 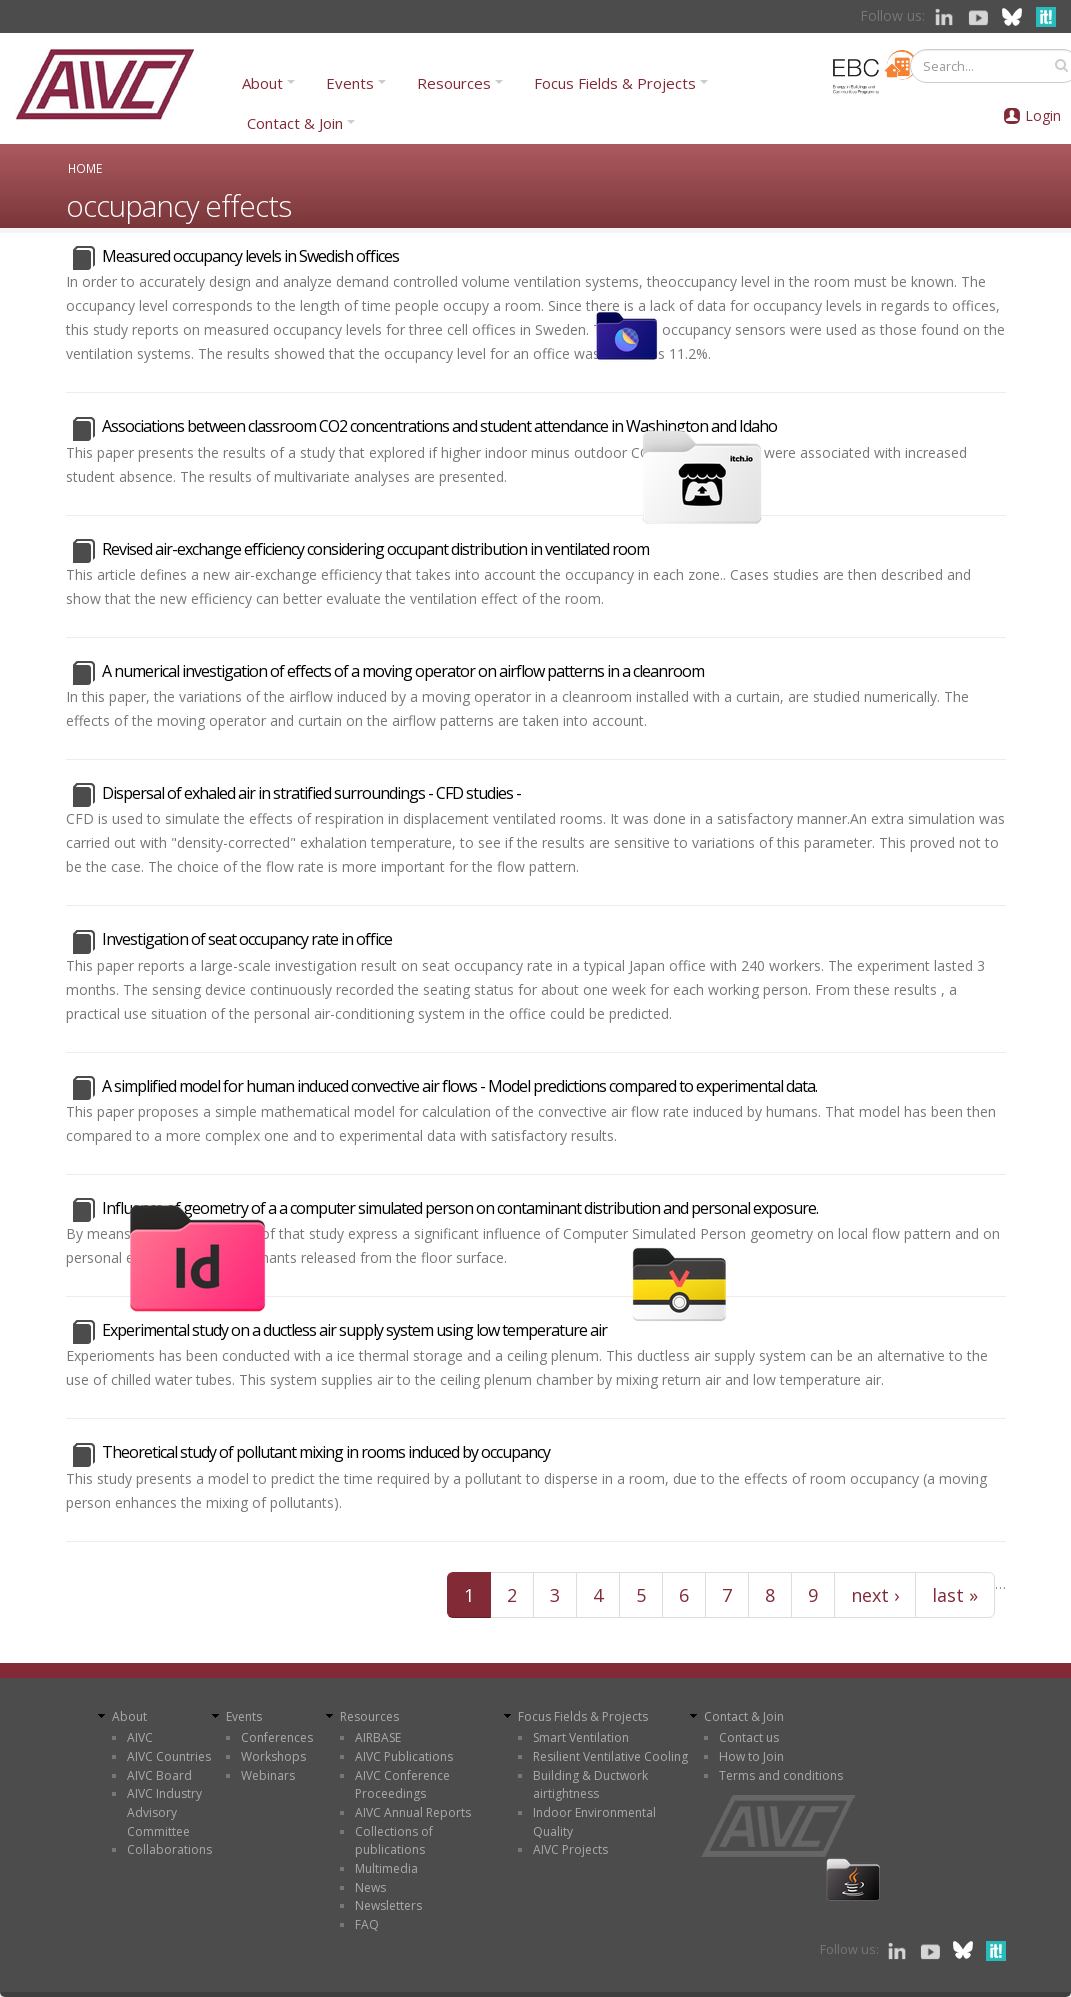 What do you see at coordinates (679, 1287) in the screenshot?
I see `folder containing pokémon level ball assets` at bounding box center [679, 1287].